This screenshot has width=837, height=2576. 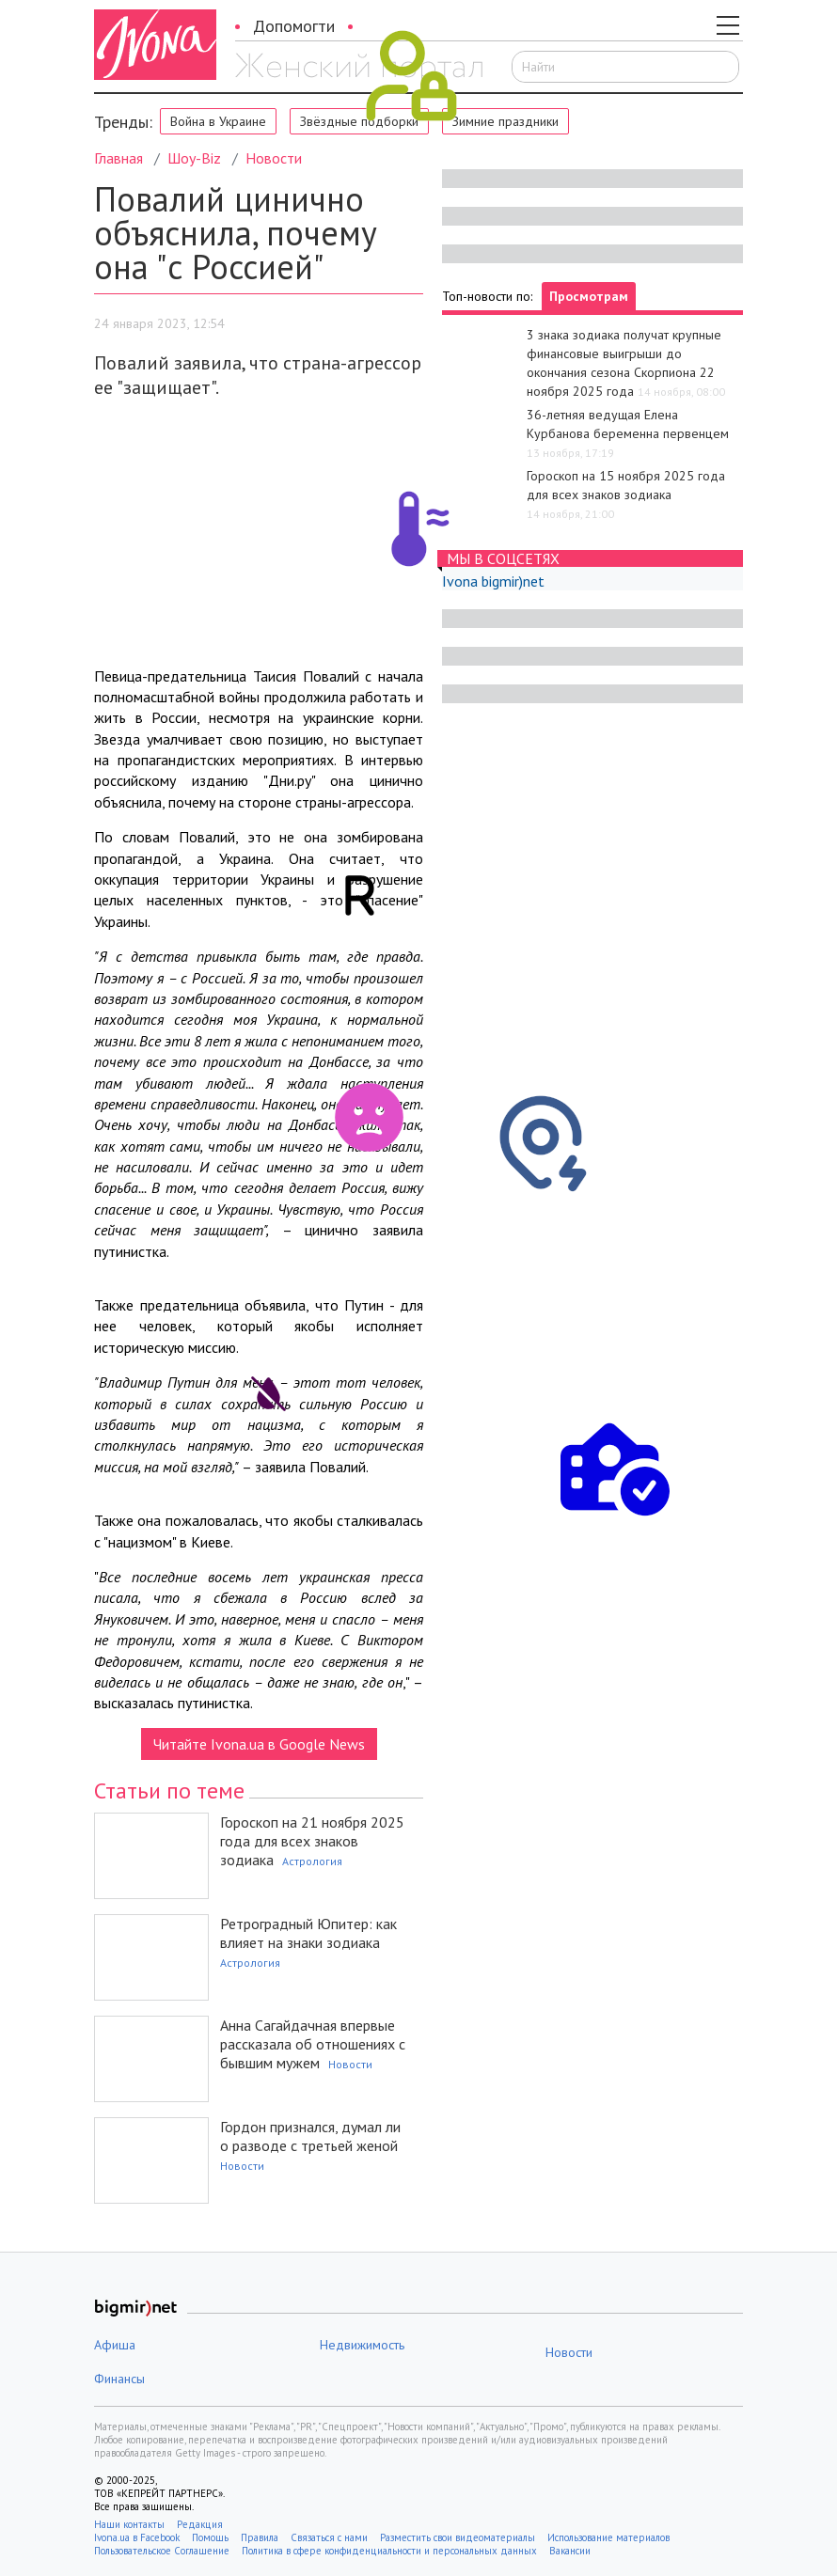 I want to click on school verification complete, so click(x=615, y=1467).